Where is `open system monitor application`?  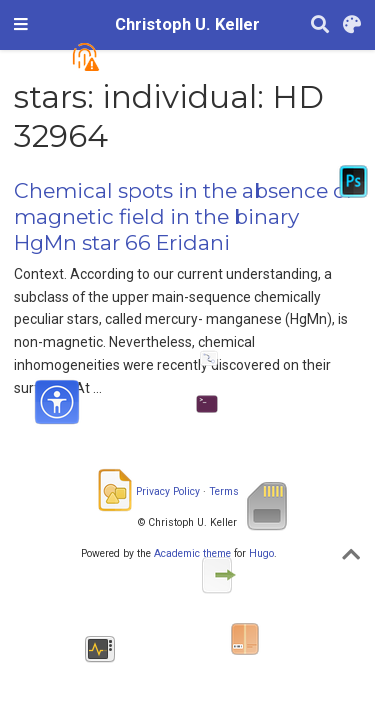
open system monitor application is located at coordinates (100, 649).